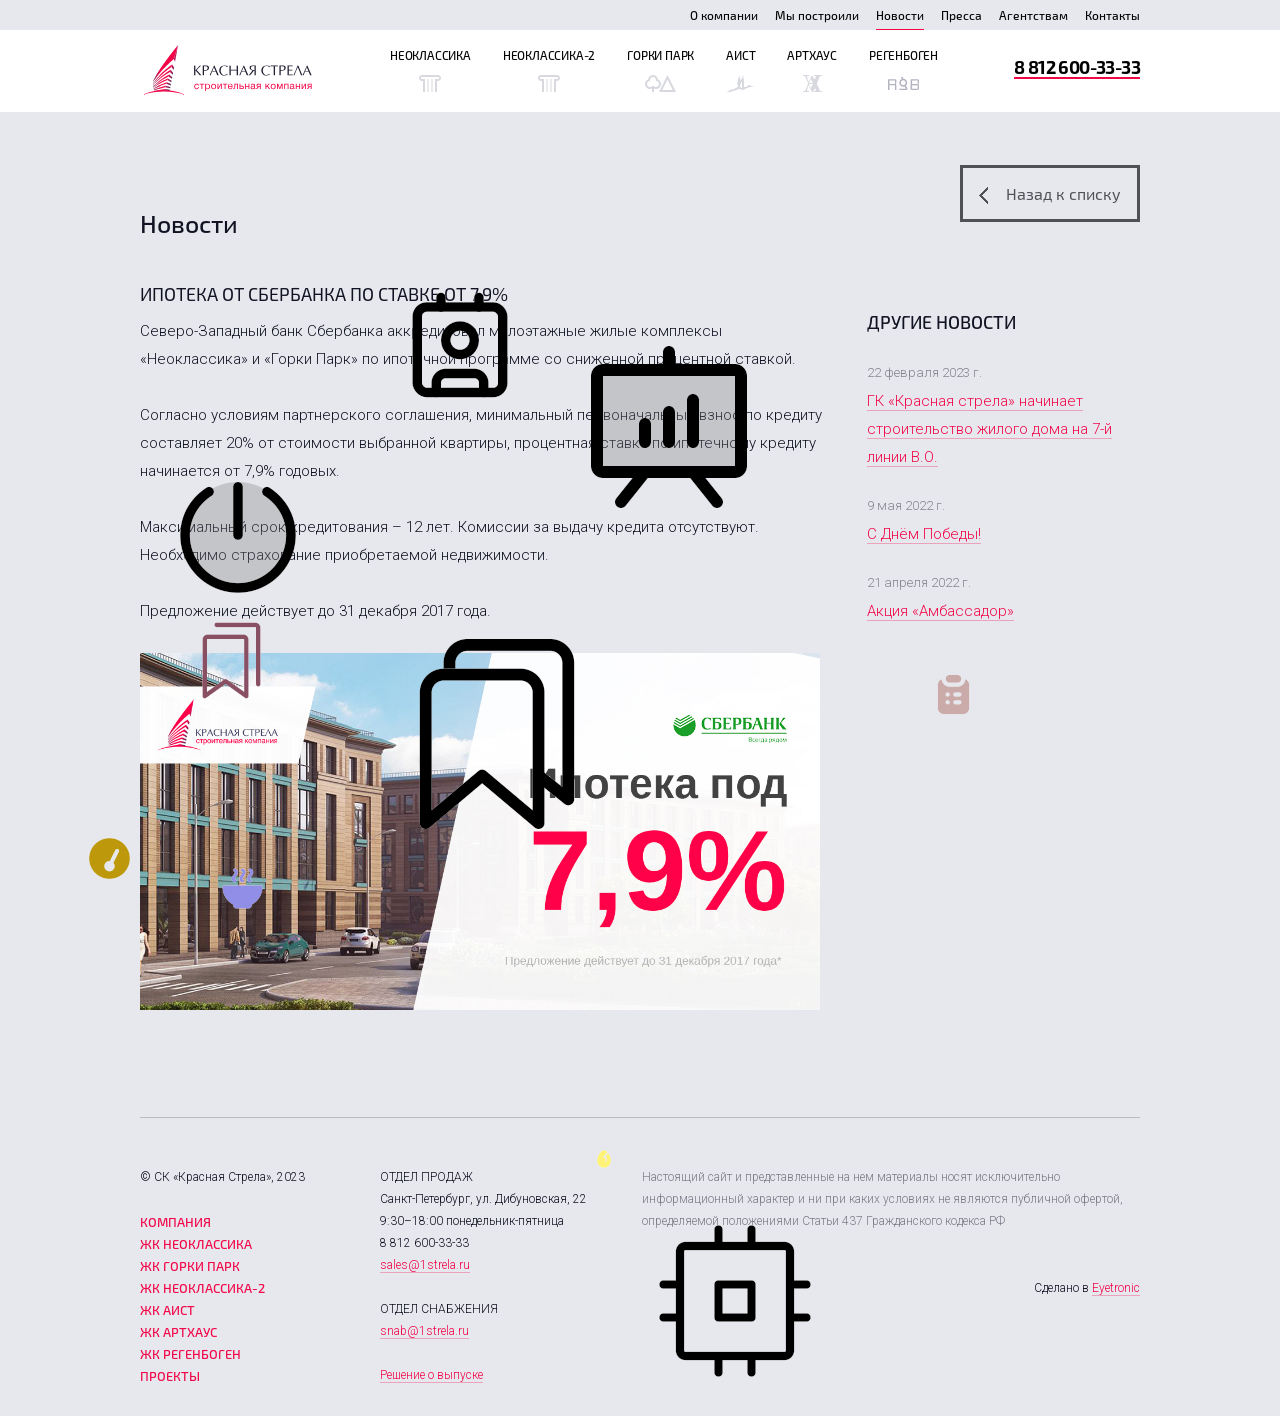  What do you see at coordinates (497, 734) in the screenshot?
I see `view all saved bookmarks` at bounding box center [497, 734].